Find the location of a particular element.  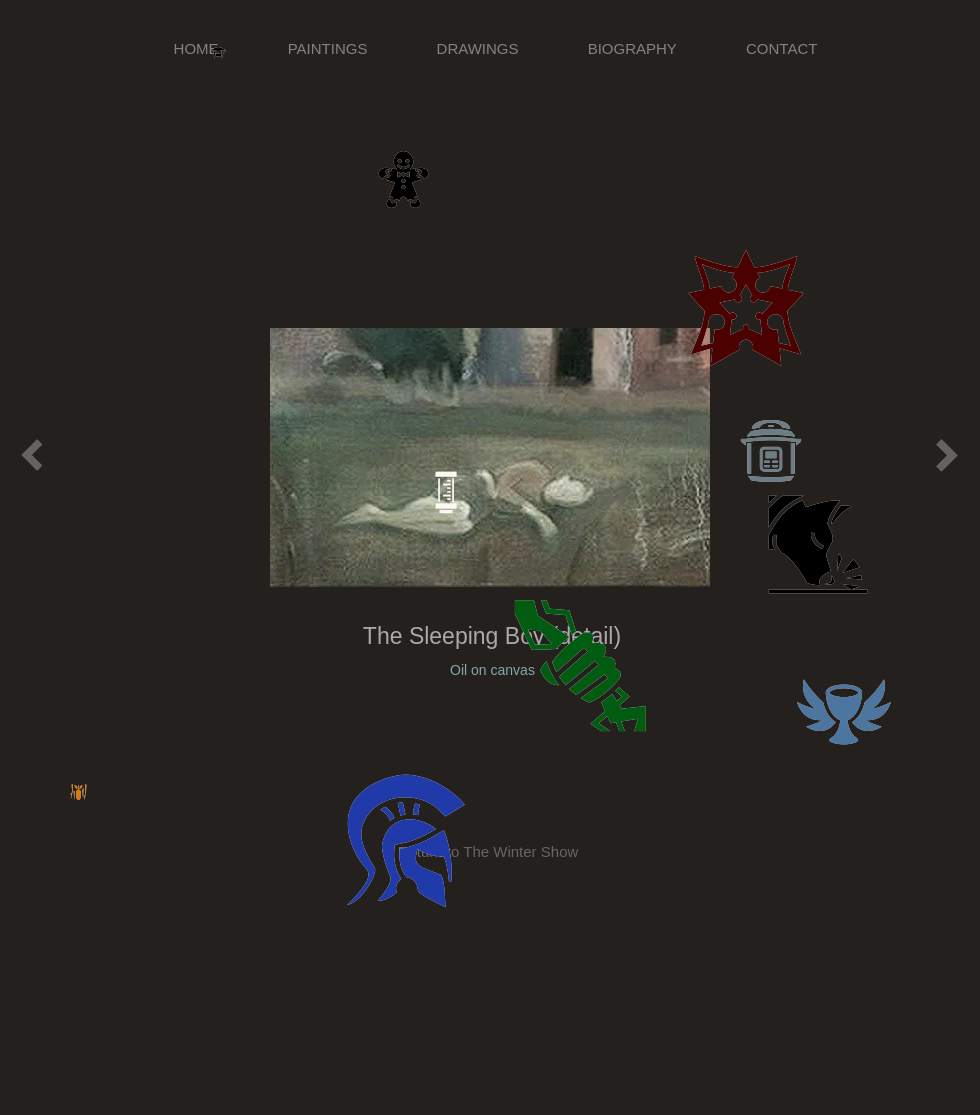

access holiday or seasonal content is located at coordinates (403, 179).